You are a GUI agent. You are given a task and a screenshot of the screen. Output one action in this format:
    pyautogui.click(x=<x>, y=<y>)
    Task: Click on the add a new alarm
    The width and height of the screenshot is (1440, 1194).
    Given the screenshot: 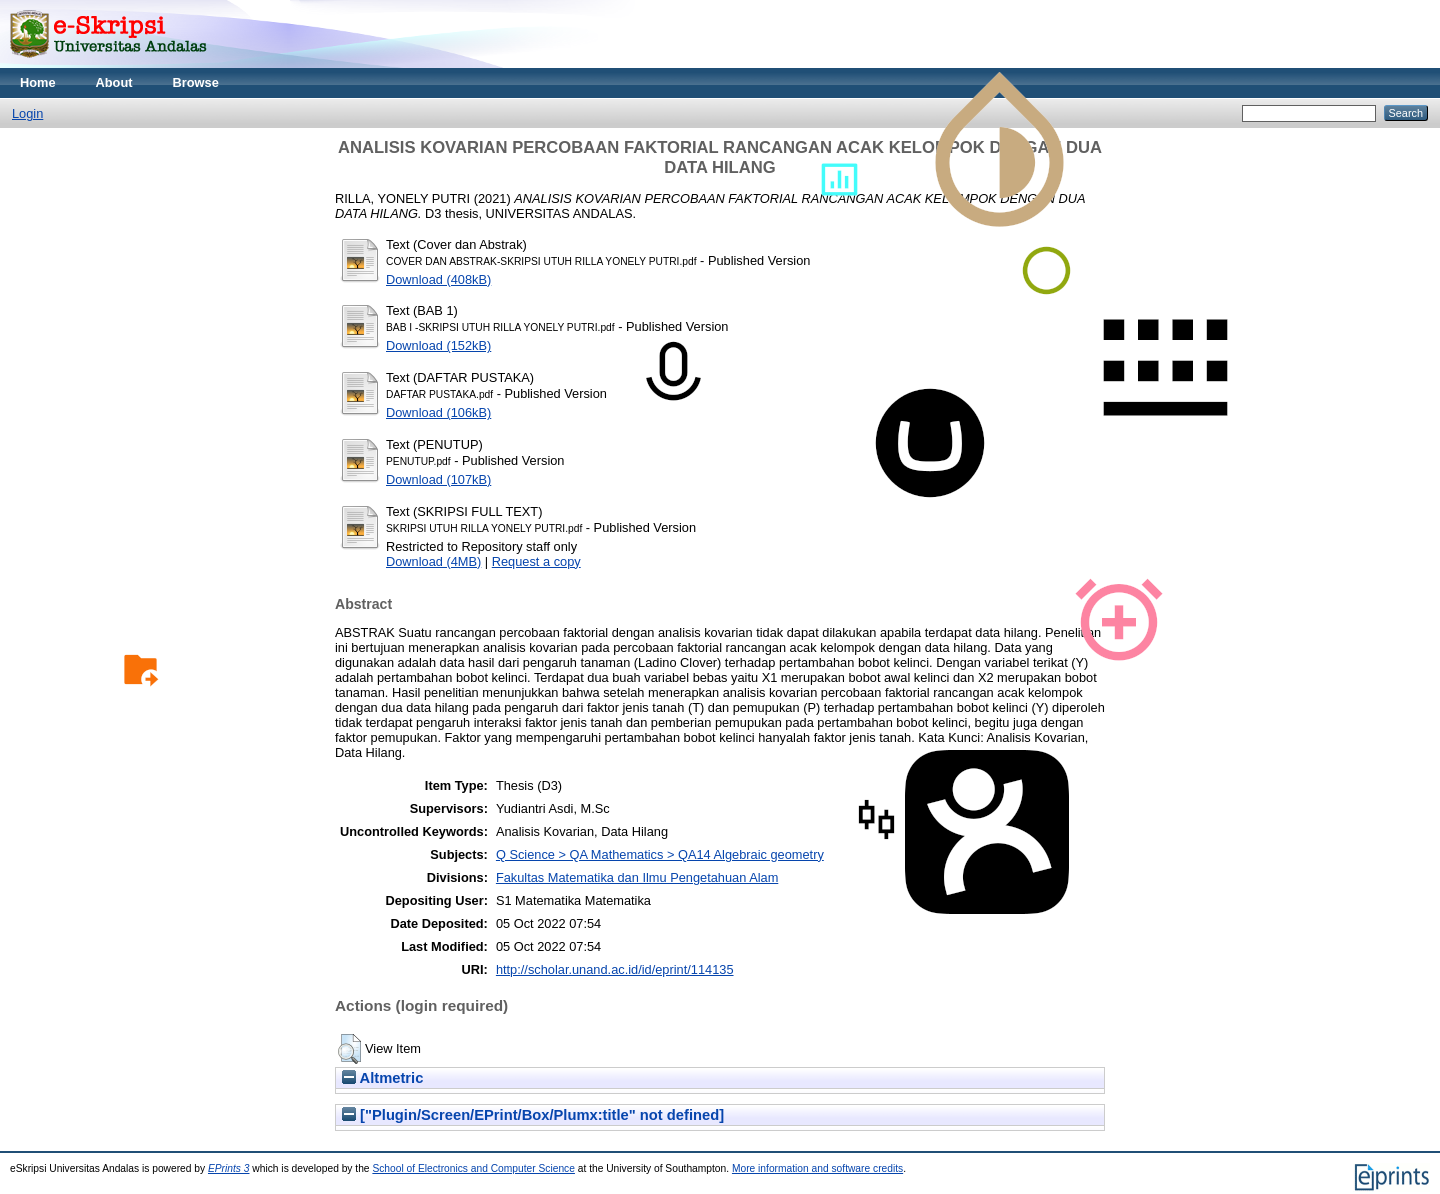 What is the action you would take?
    pyautogui.click(x=1119, y=618)
    